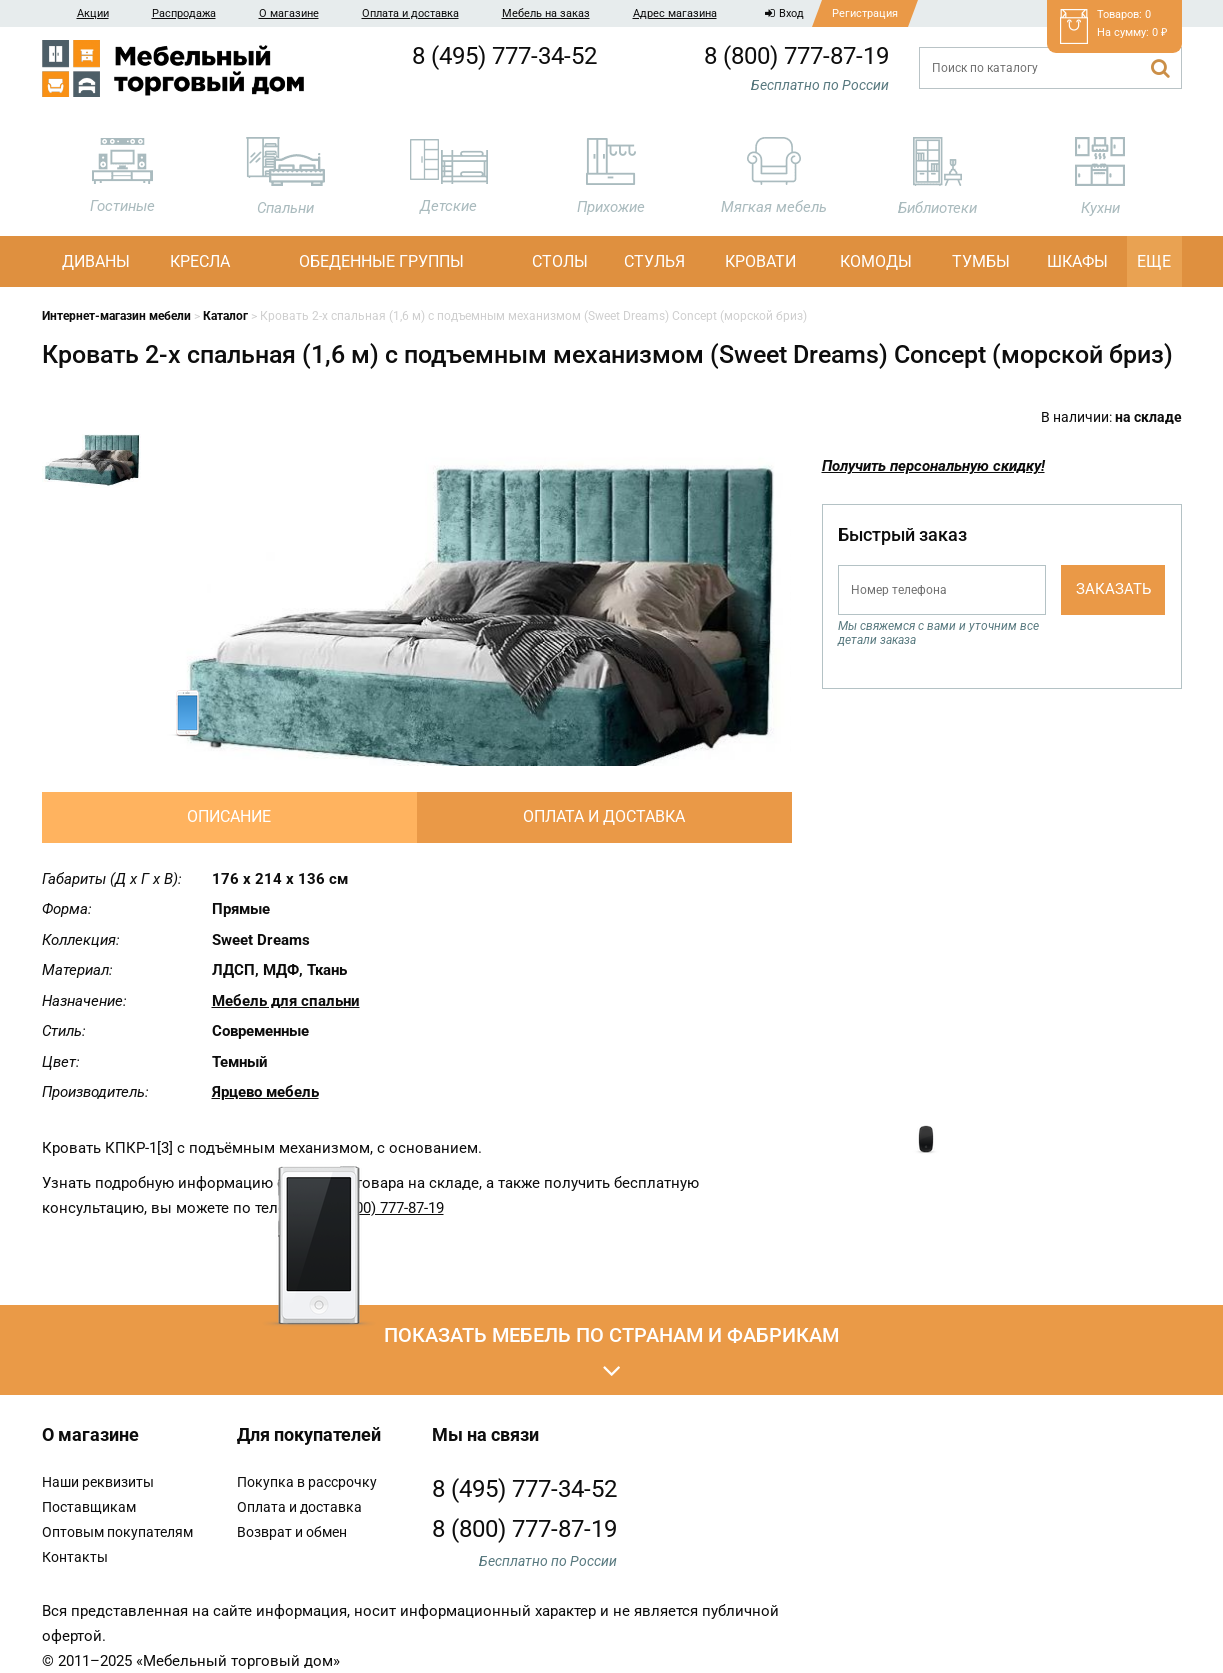 The width and height of the screenshot is (1223, 1673). Describe the element at coordinates (926, 1140) in the screenshot. I see `bluetooth mouse connected` at that location.